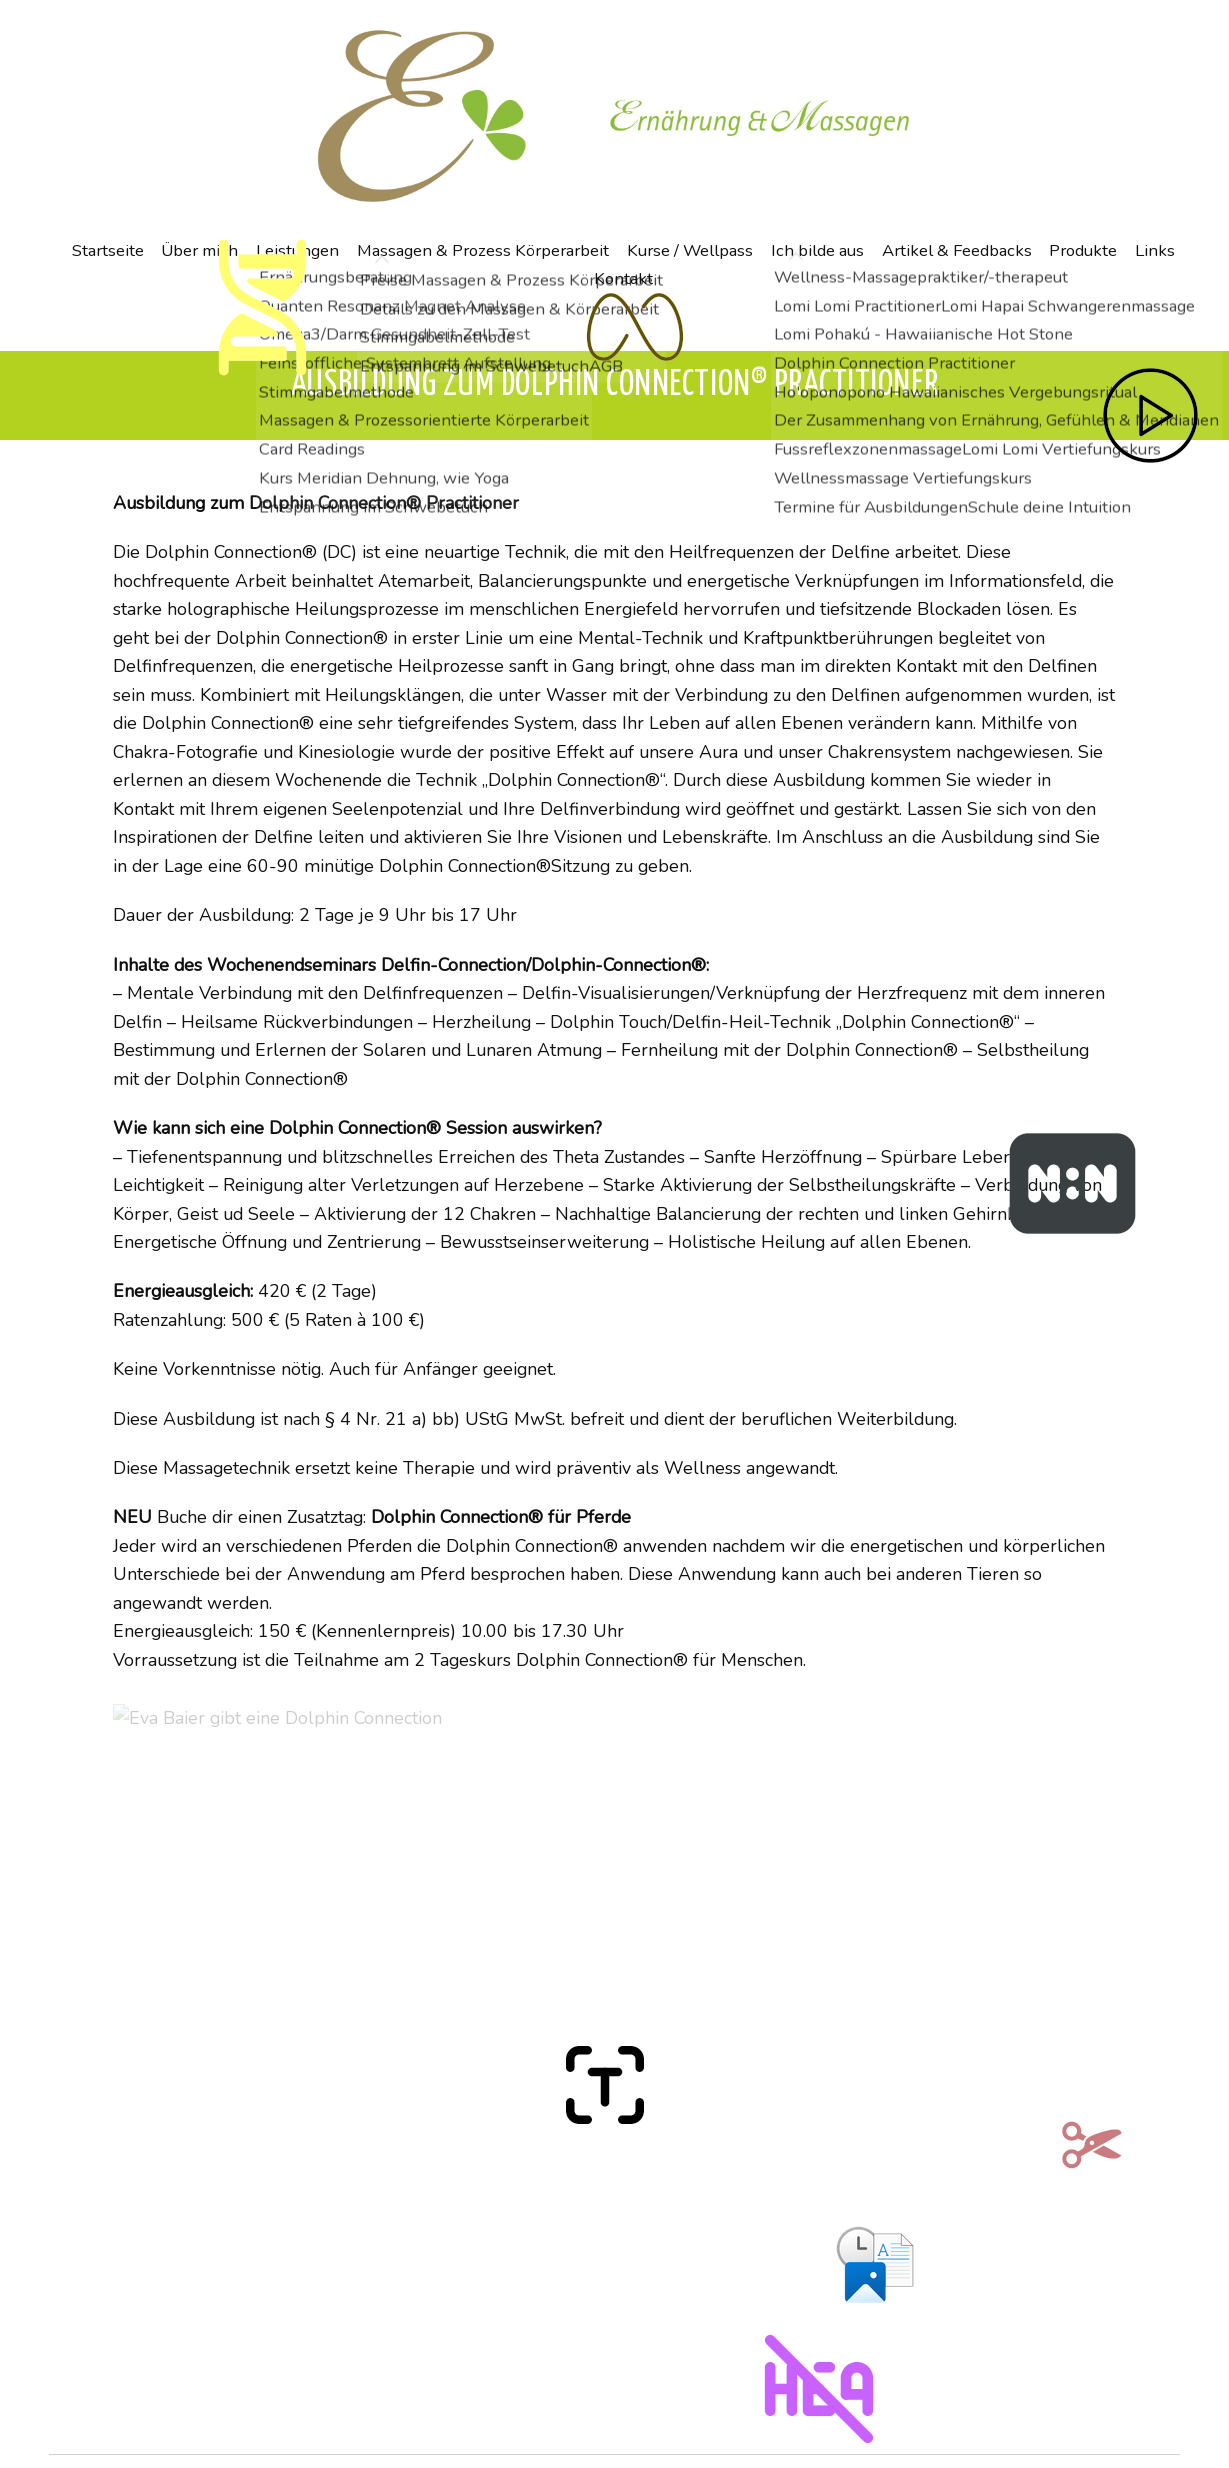 Image resolution: width=1229 pixels, height=2468 pixels. What do you see at coordinates (605, 2085) in the screenshot?
I see `scan image to extract text` at bounding box center [605, 2085].